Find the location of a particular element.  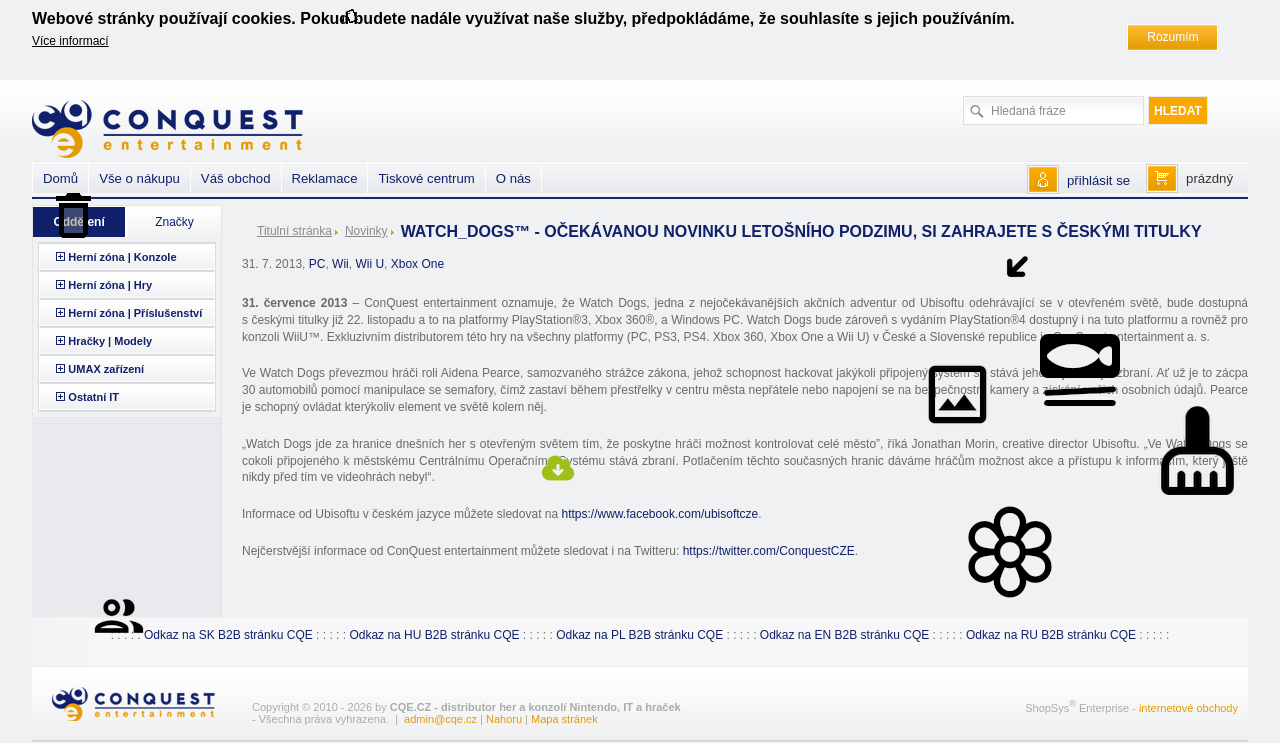

delete selected item is located at coordinates (73, 215).